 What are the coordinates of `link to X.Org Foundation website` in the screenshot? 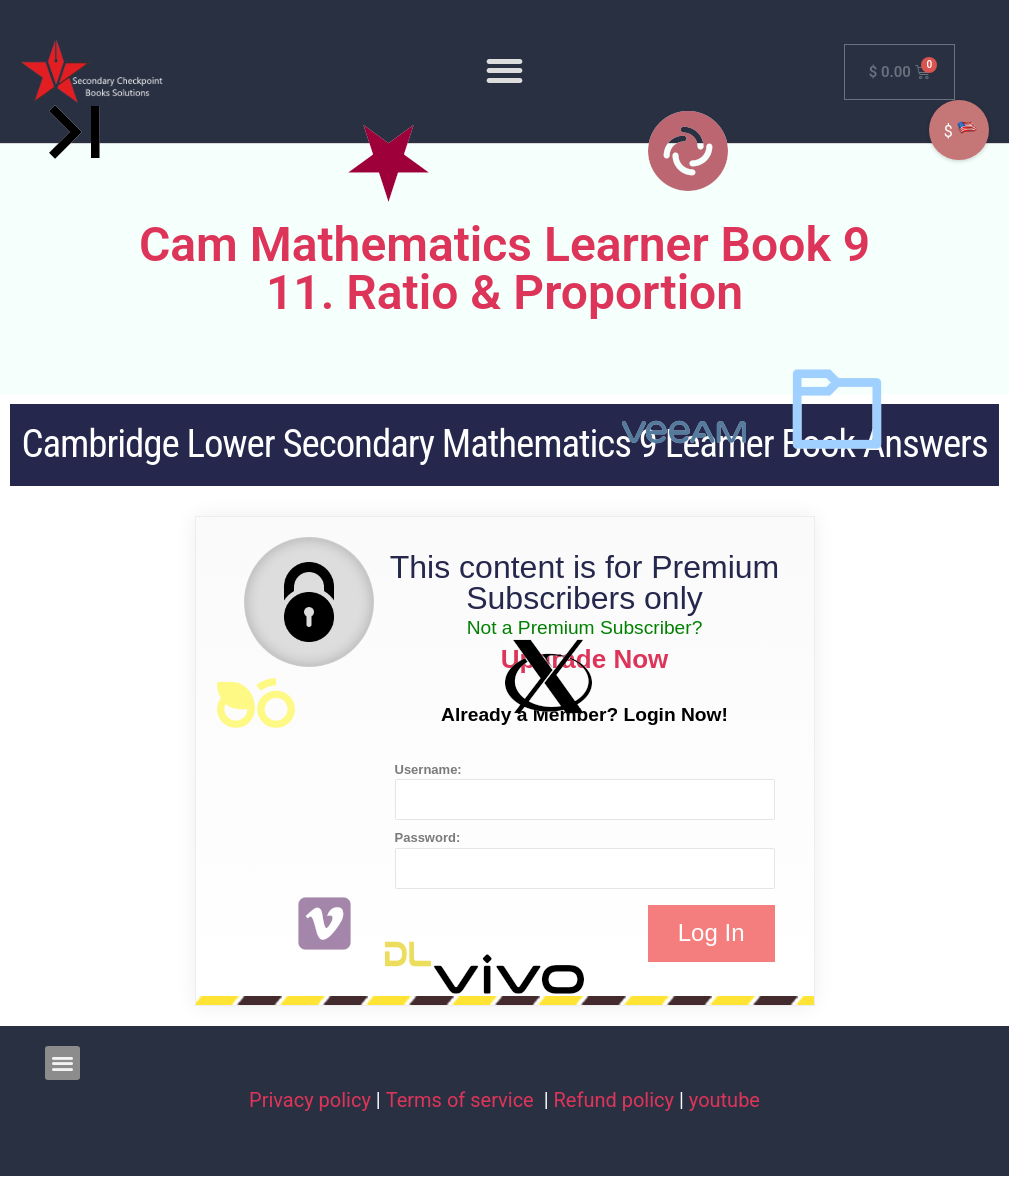 It's located at (548, 676).